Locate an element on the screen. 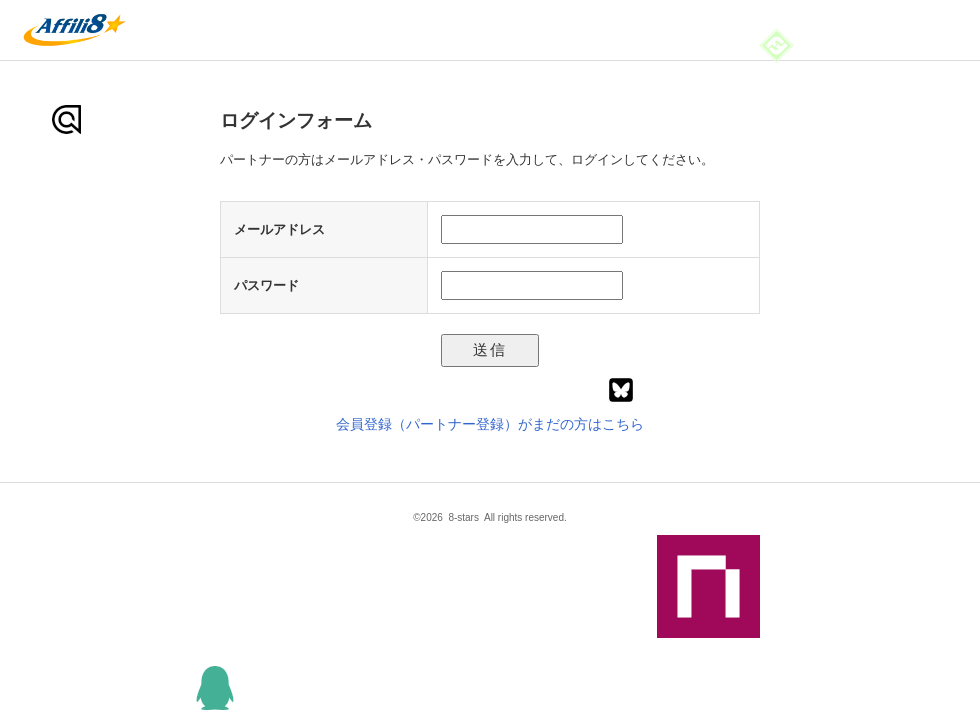 The image size is (980, 720). fantasy flight games logo is located at coordinates (776, 45).